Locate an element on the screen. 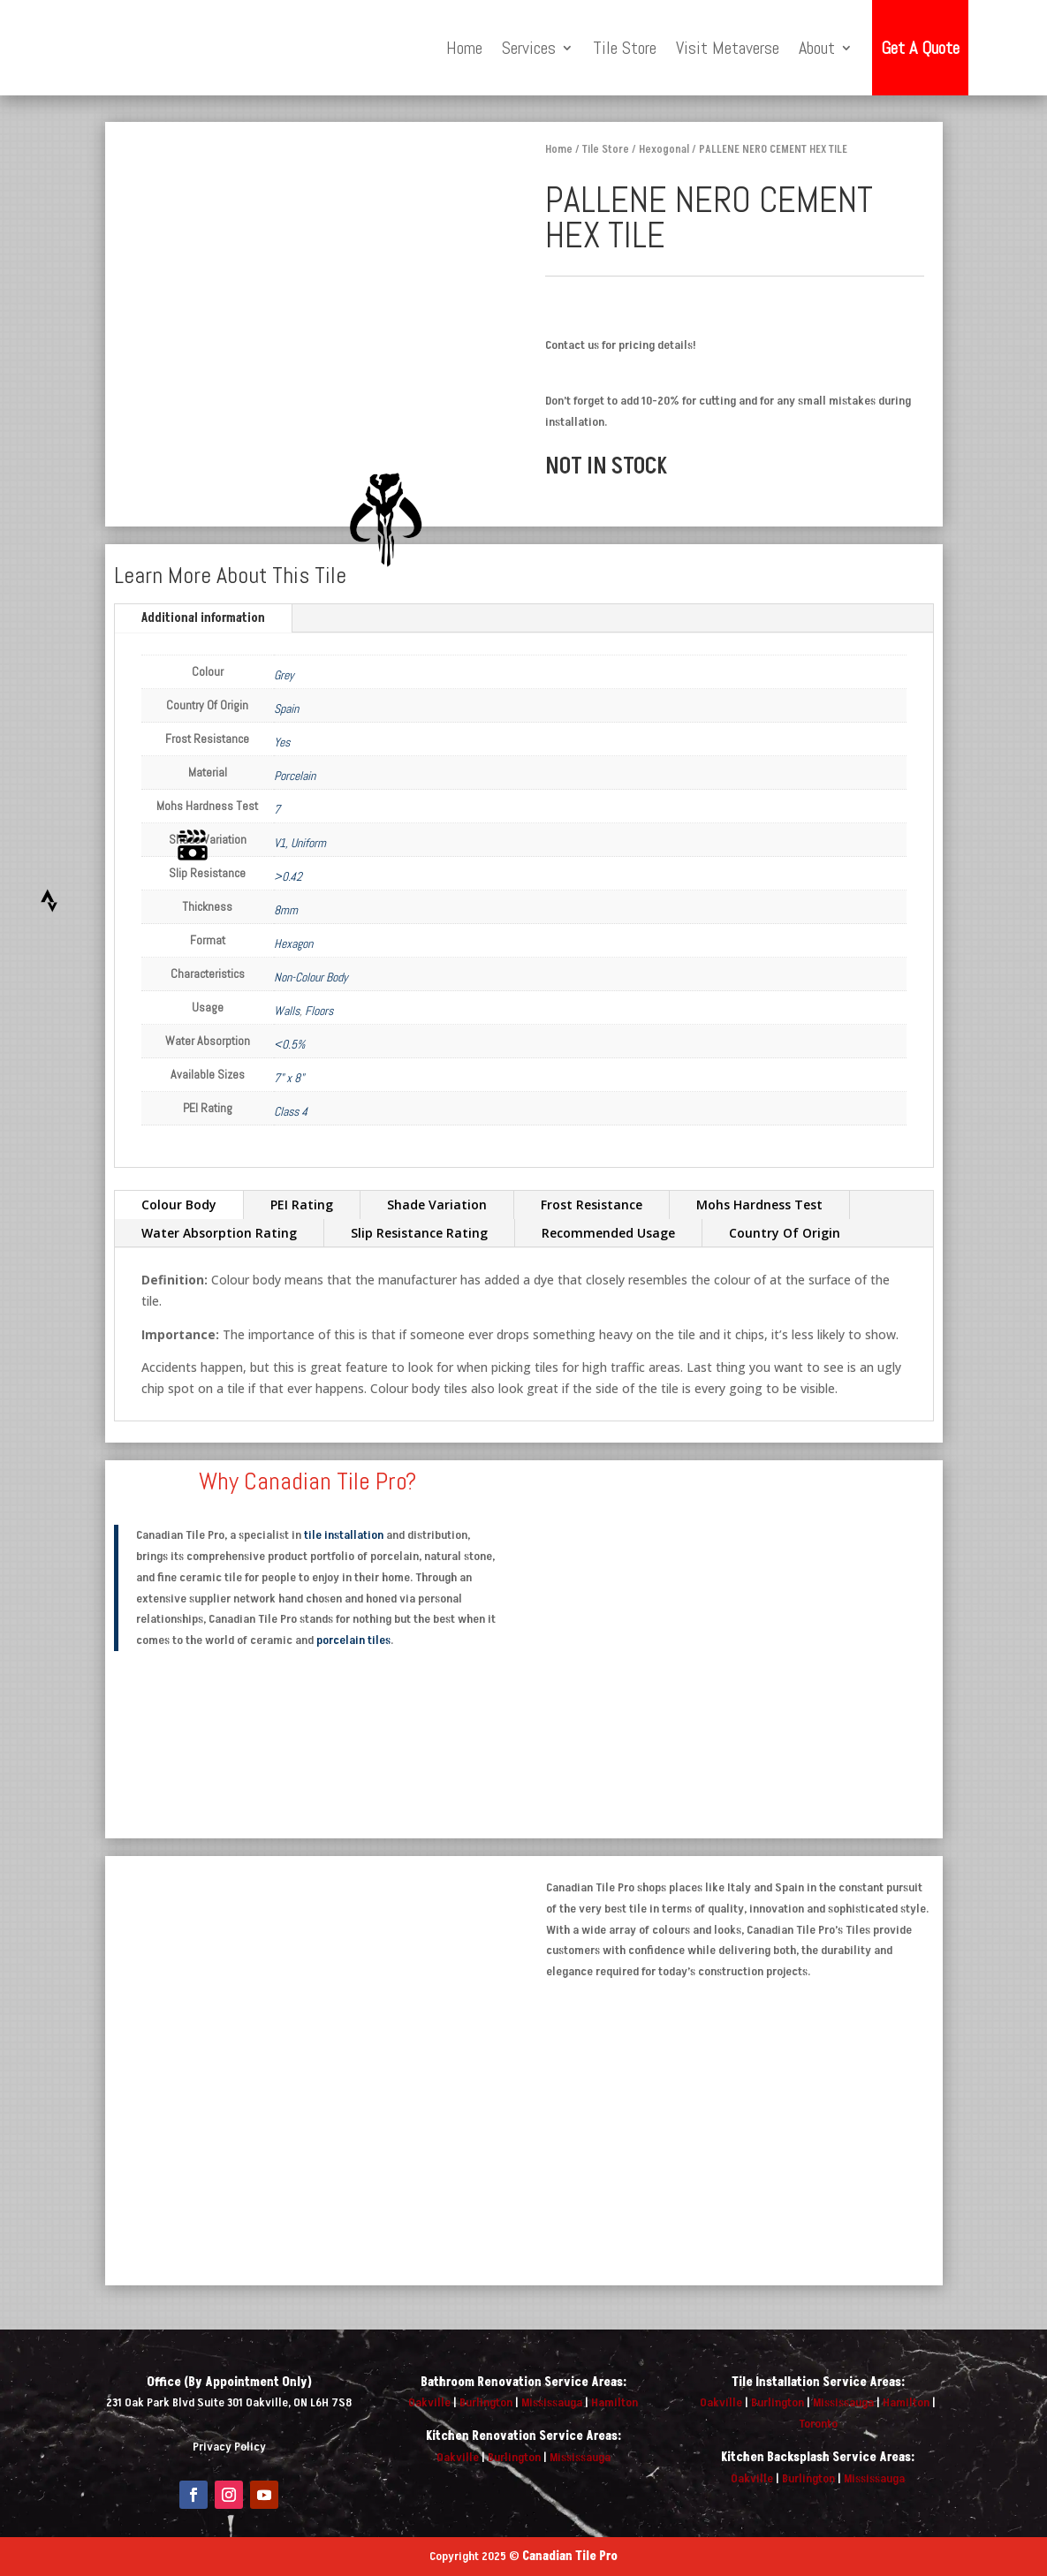 Image resolution: width=1047 pixels, height=2576 pixels. open the Strava app is located at coordinates (49, 900).